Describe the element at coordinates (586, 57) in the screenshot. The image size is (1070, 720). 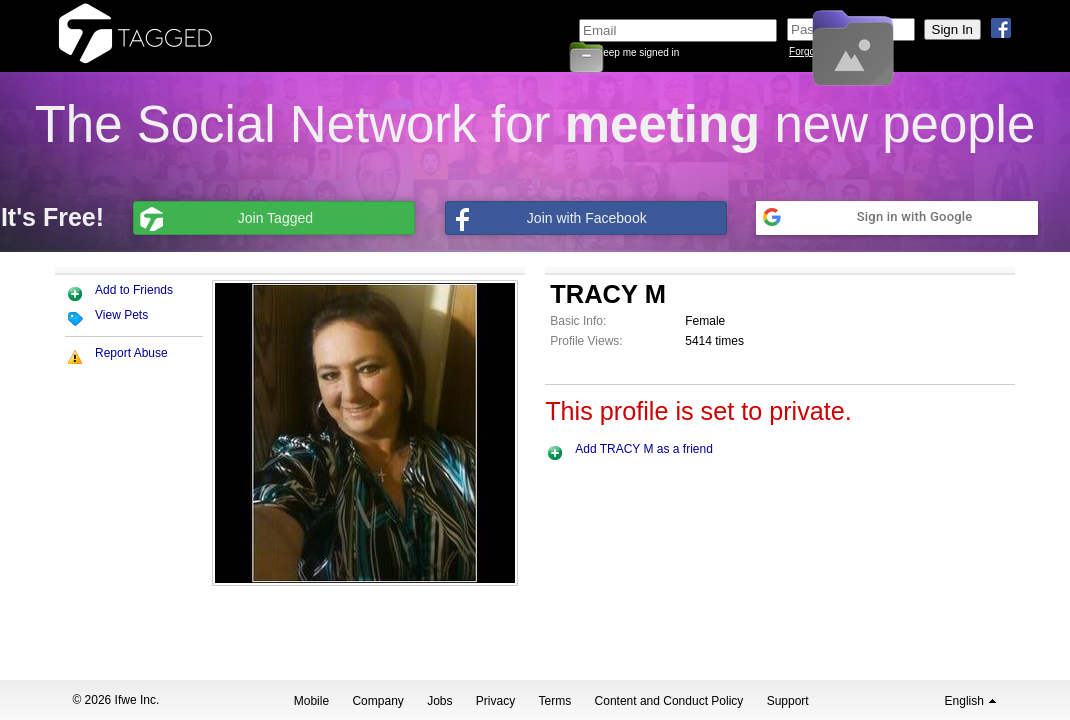
I see `open the file manager app` at that location.